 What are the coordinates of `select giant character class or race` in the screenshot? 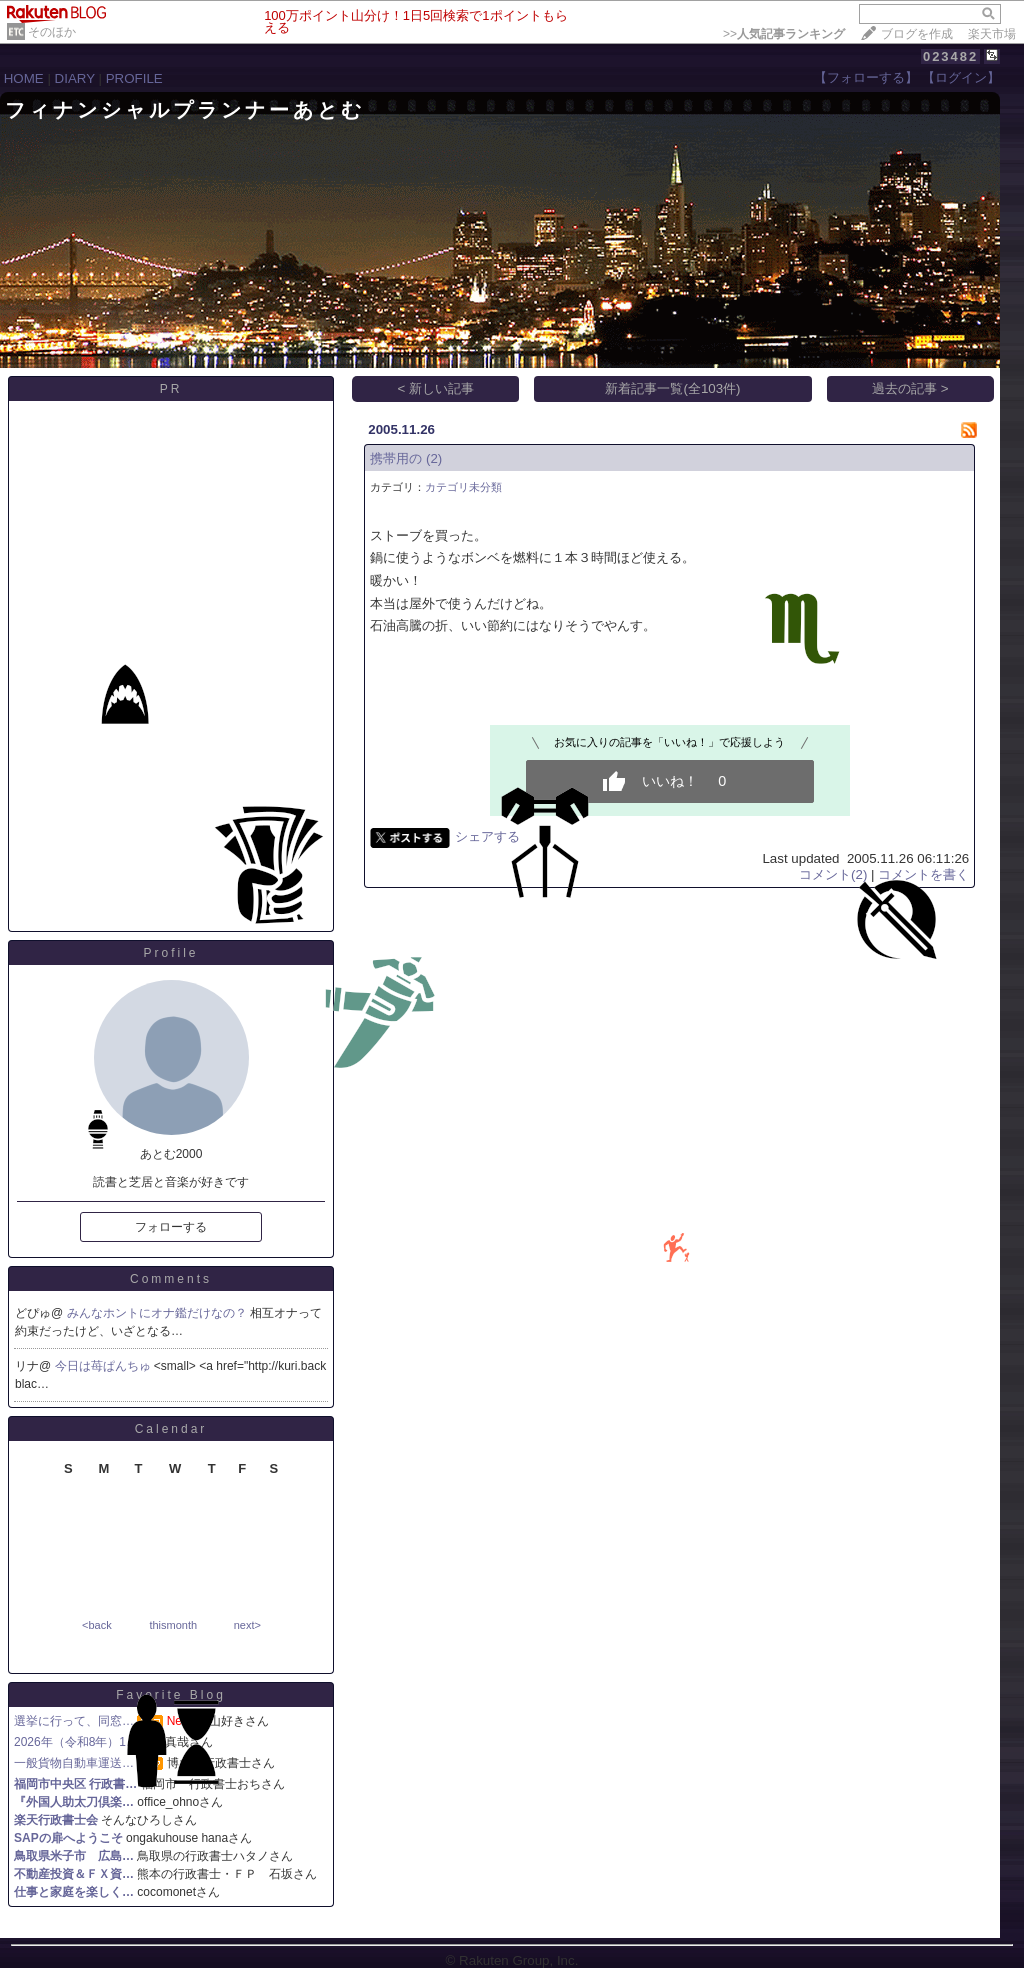 It's located at (676, 1247).